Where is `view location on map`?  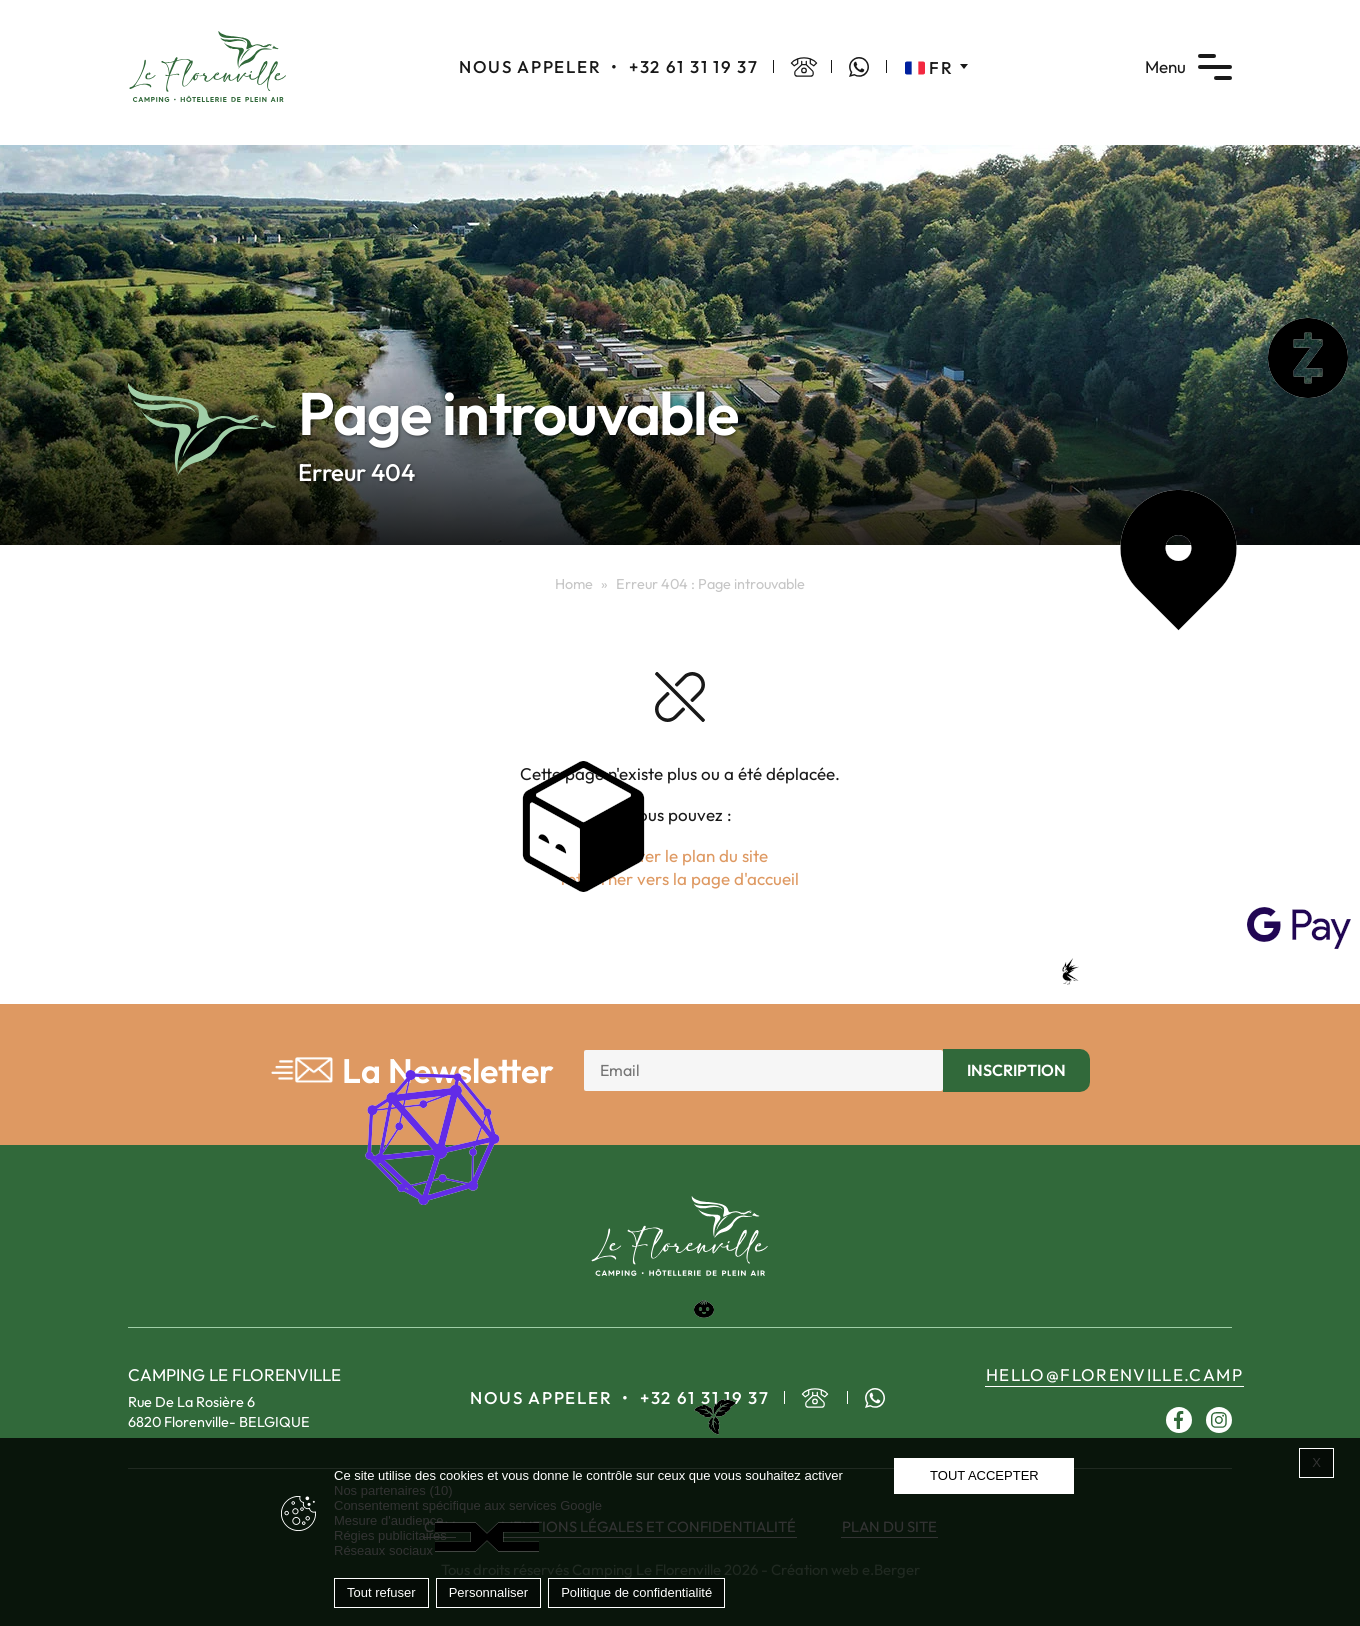 view location on map is located at coordinates (1178, 554).